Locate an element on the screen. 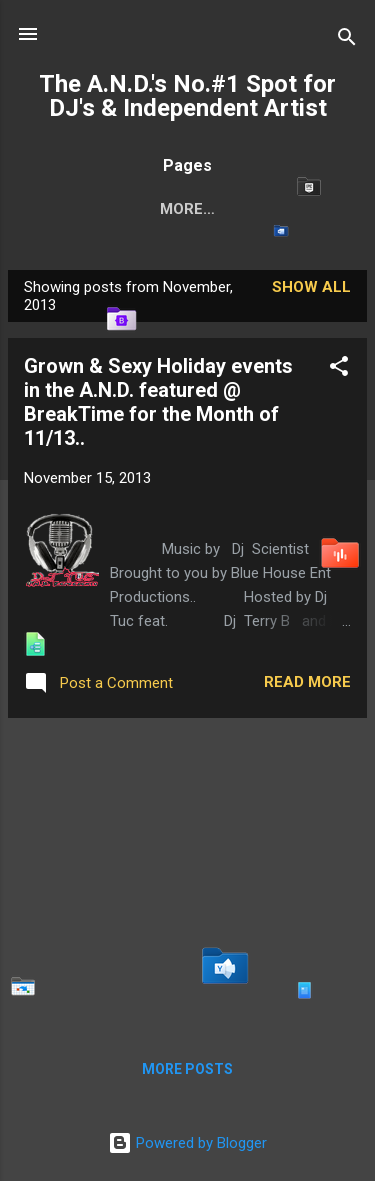 This screenshot has width=375, height=1181. open epic games store folder is located at coordinates (309, 187).